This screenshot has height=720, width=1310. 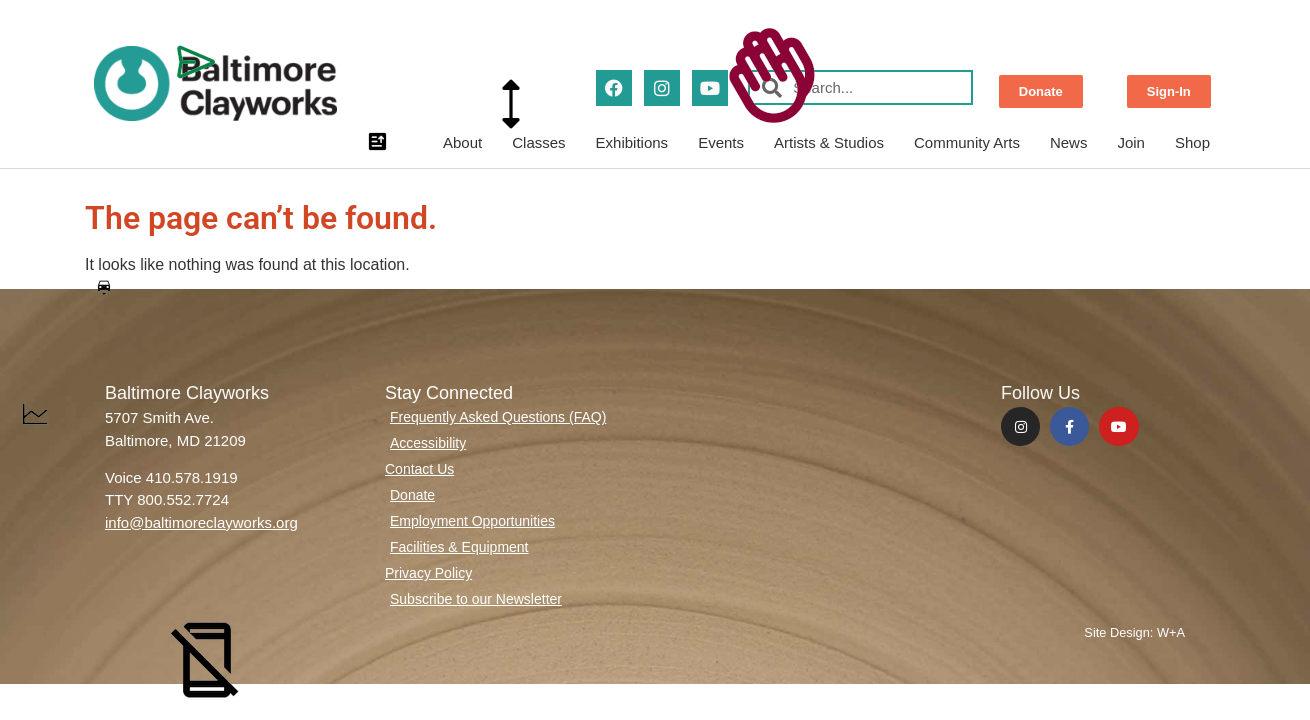 I want to click on adjust height or vertical size, so click(x=511, y=104).